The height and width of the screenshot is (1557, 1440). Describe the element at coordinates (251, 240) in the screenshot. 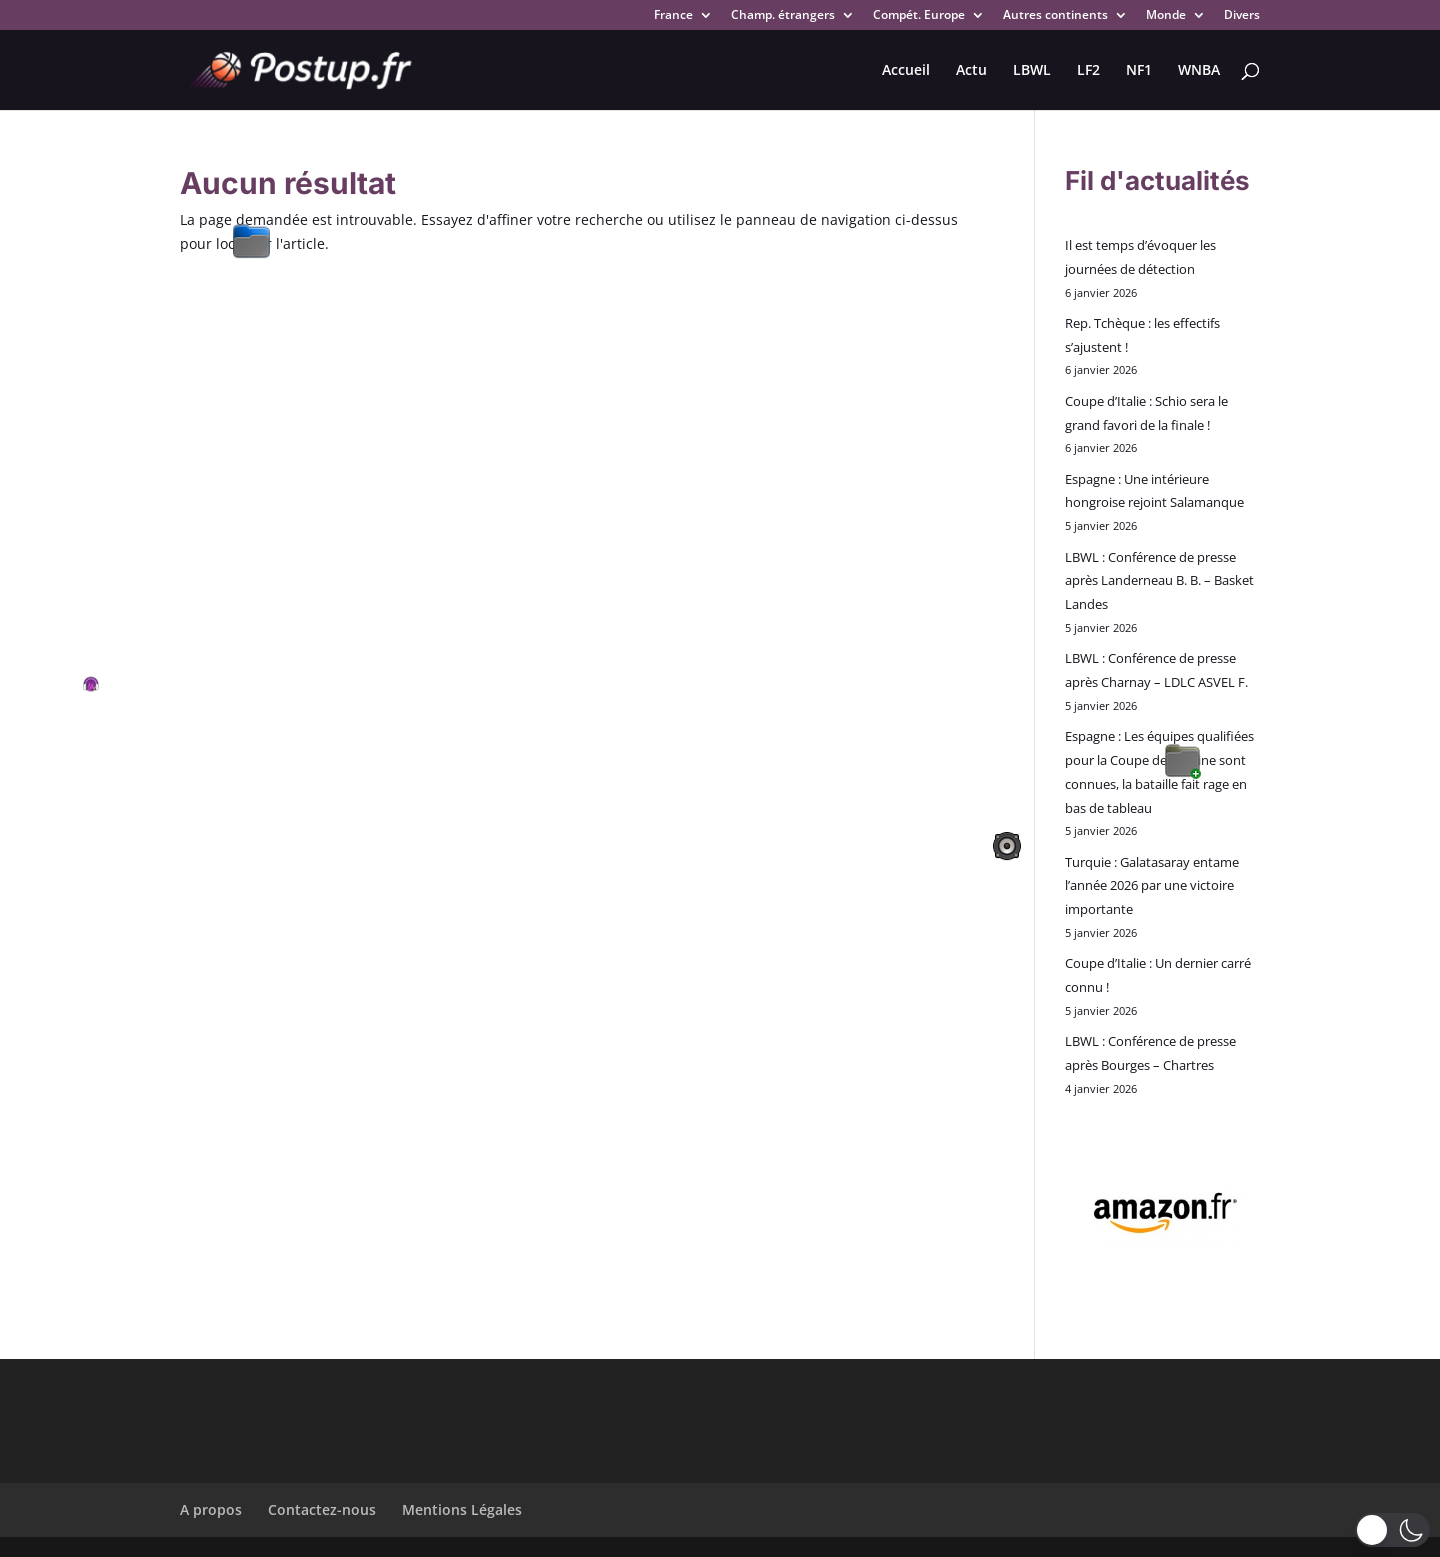

I see `indicates an open or expanded folder` at that location.